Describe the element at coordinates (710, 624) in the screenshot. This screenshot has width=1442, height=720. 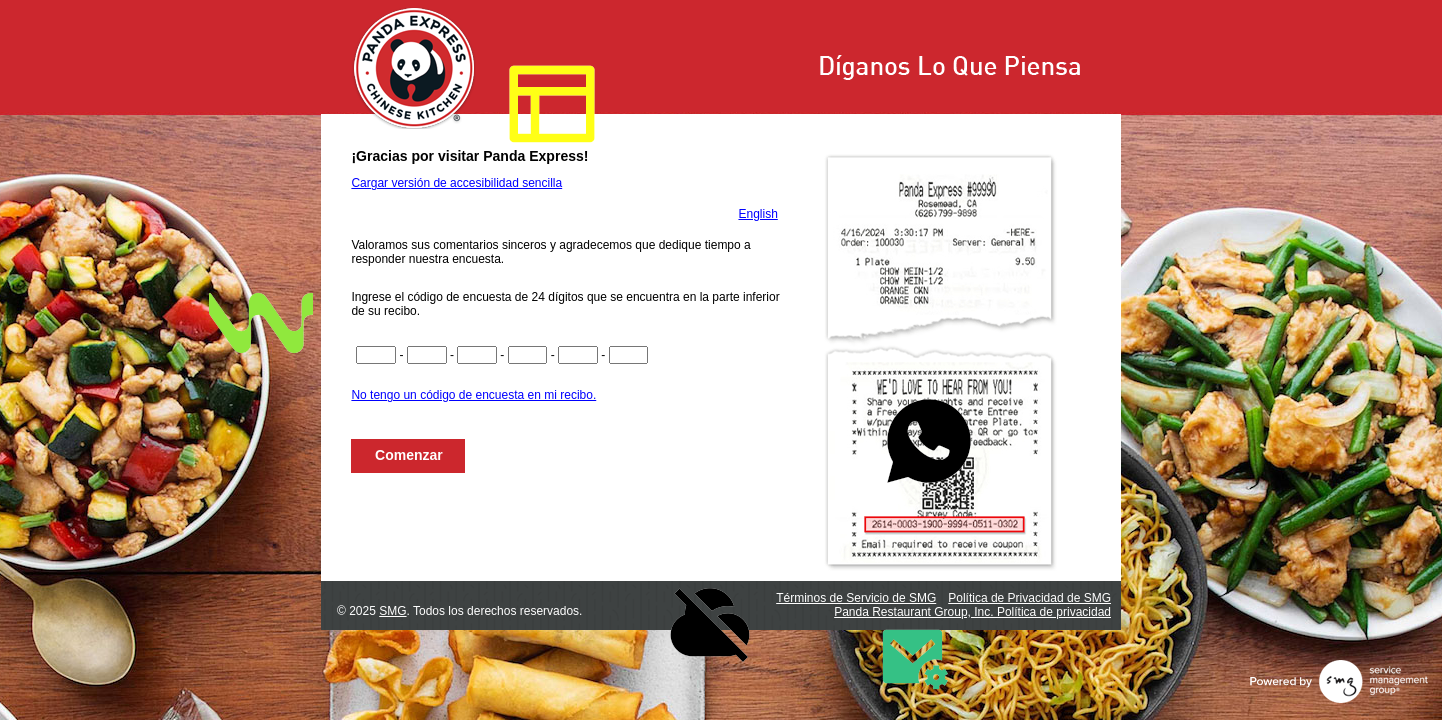
I see `cloud sync is disabled or unavailable` at that location.